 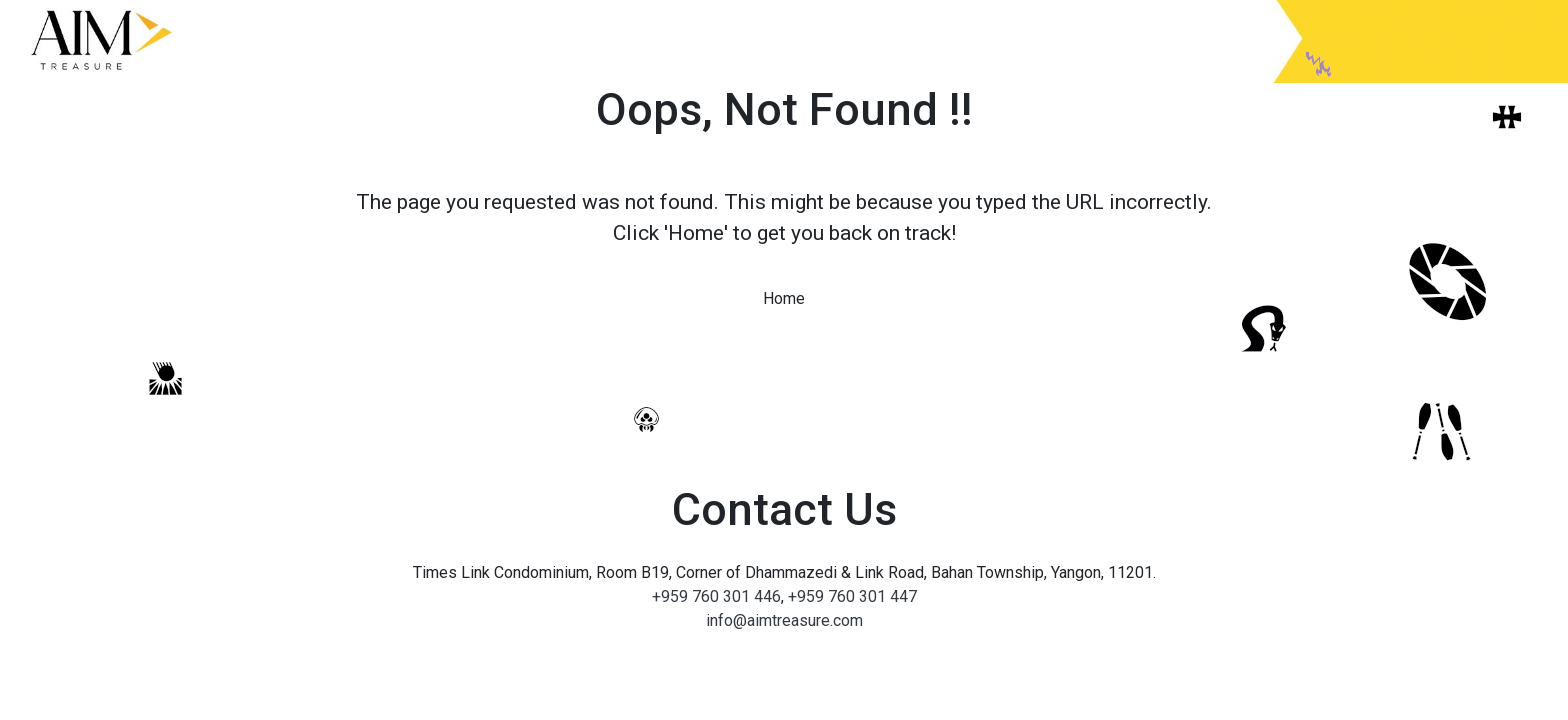 What do you see at coordinates (1263, 328) in the screenshot?
I see `snake or reptile character in a game` at bounding box center [1263, 328].